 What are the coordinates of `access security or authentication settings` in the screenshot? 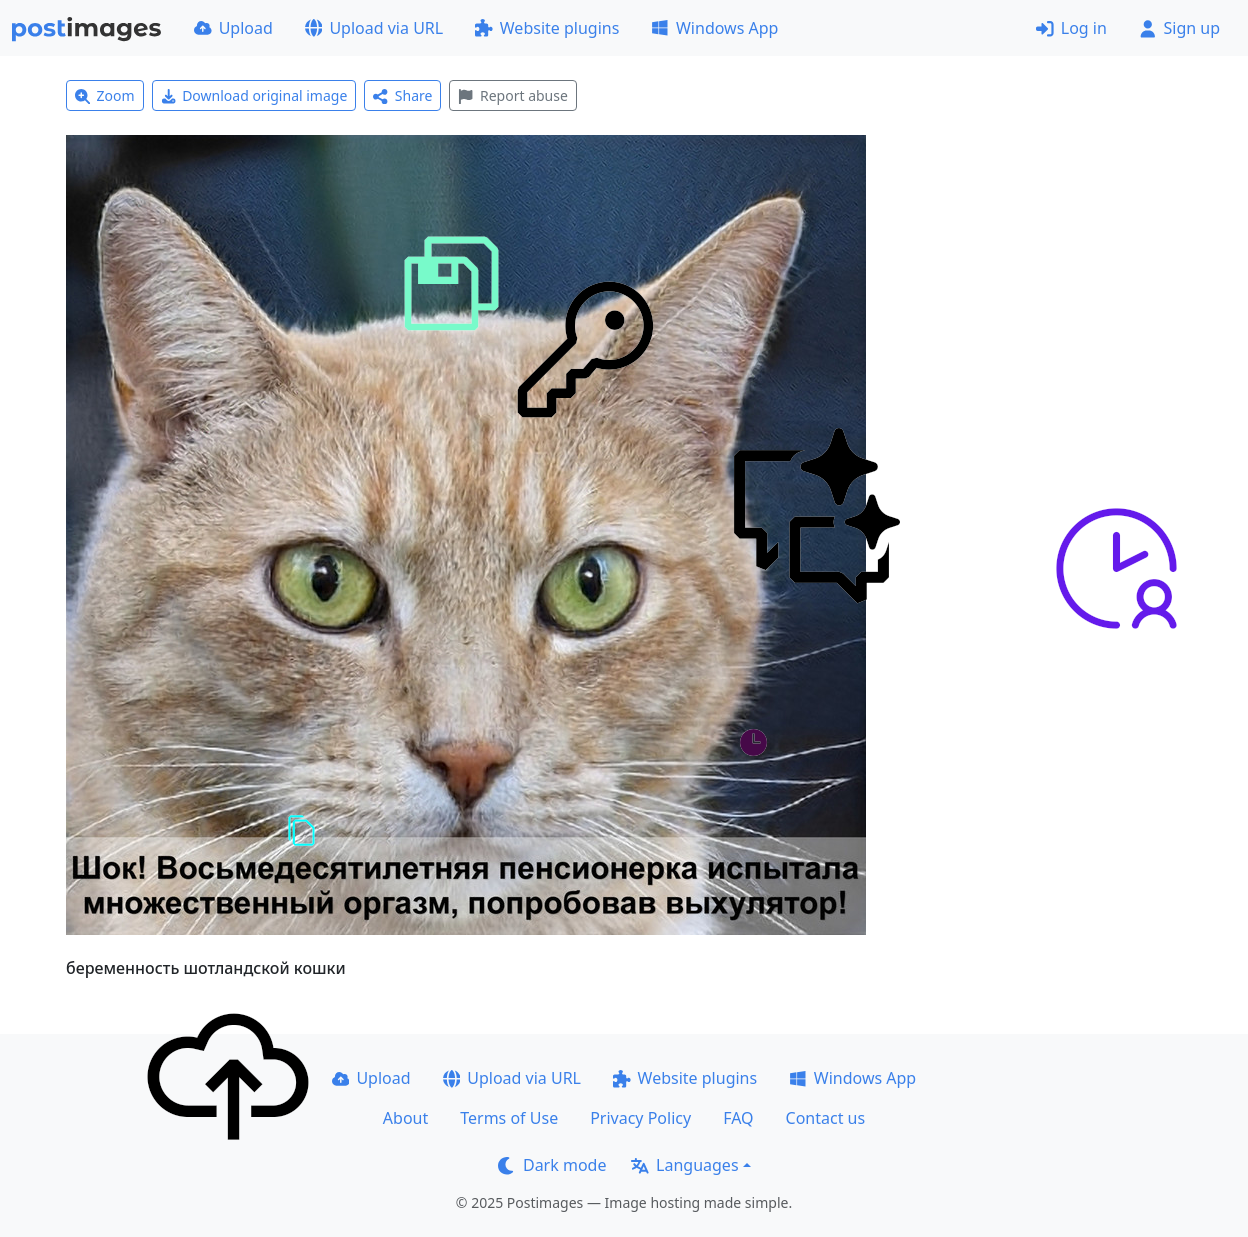 It's located at (585, 349).